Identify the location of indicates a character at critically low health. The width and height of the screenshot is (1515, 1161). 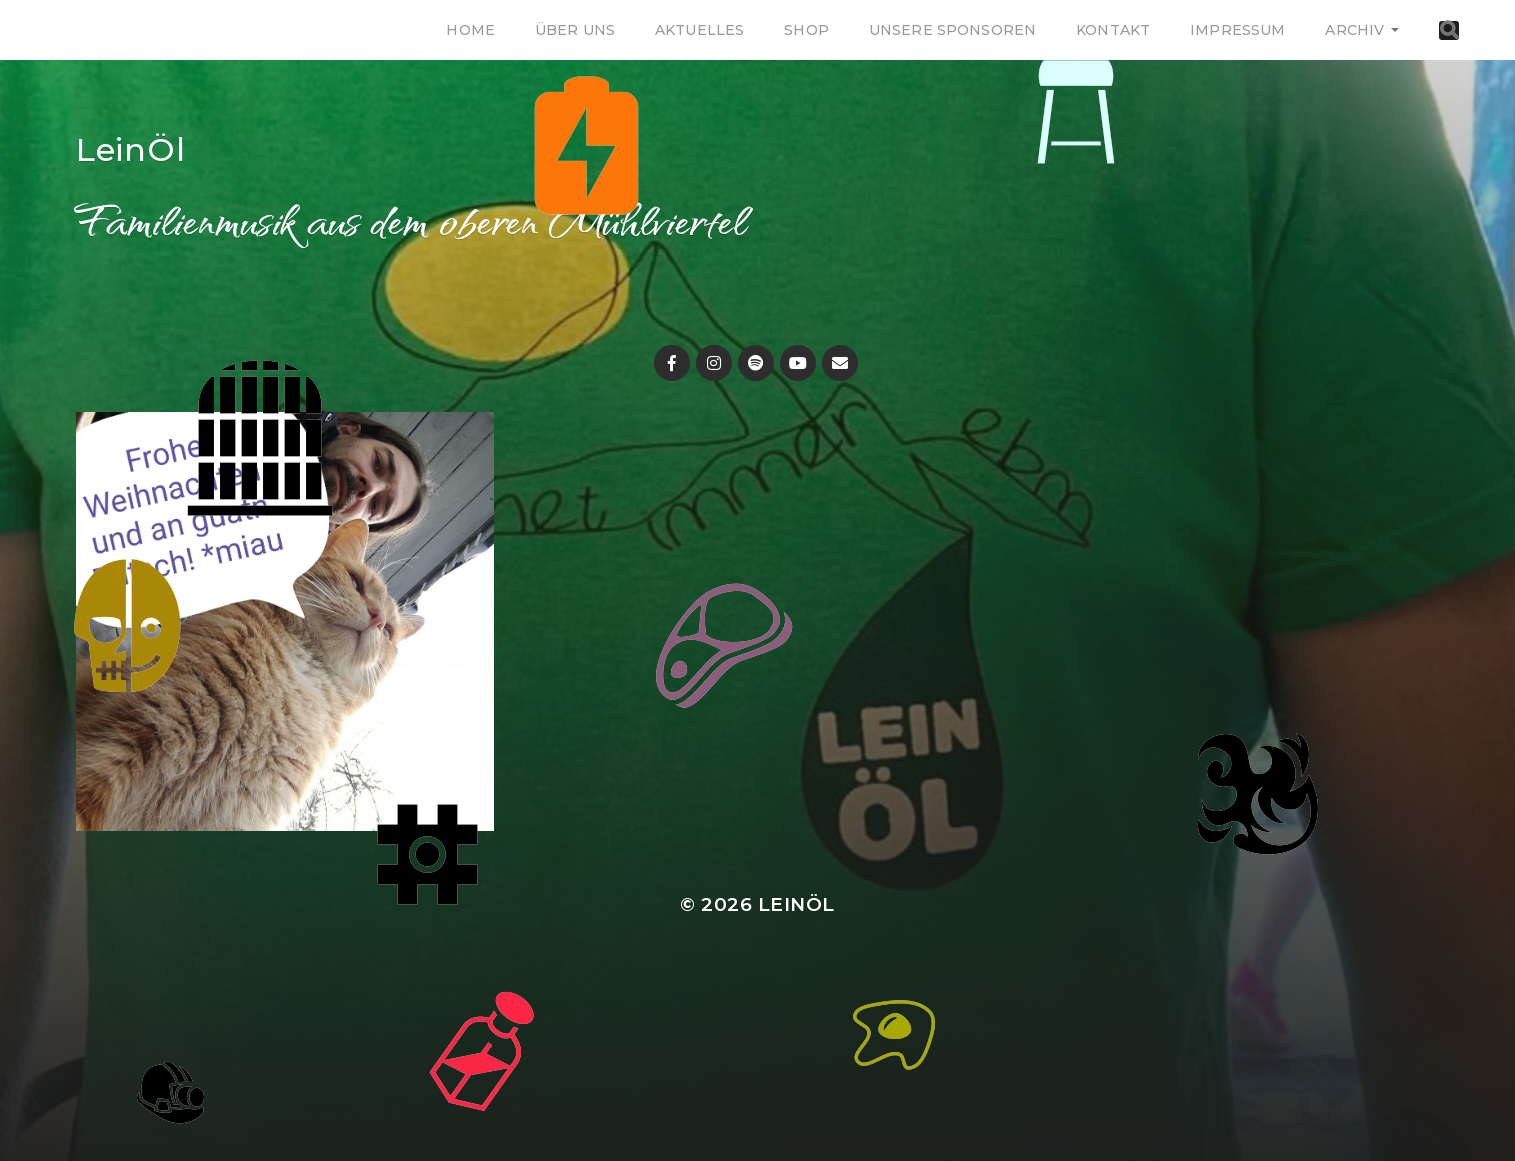
(128, 625).